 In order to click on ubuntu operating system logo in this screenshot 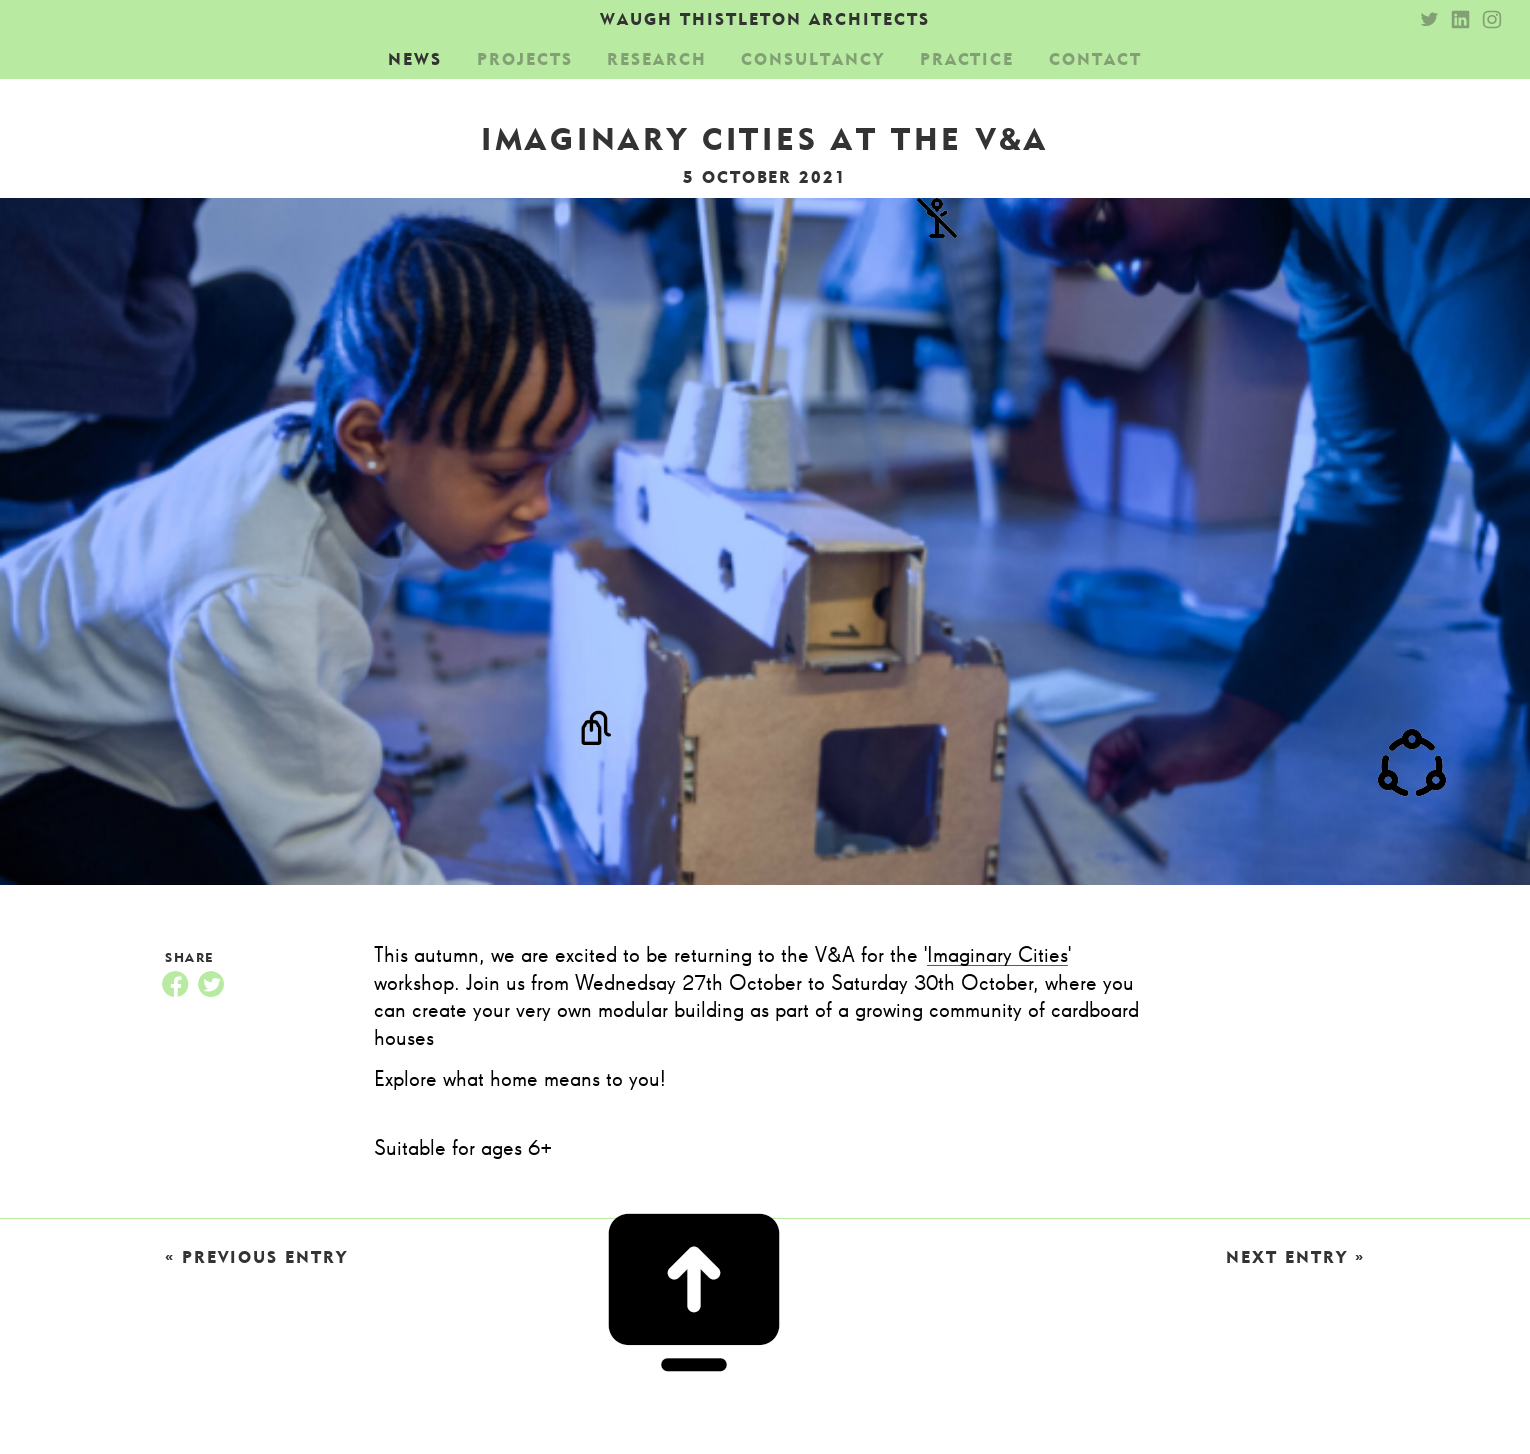, I will do `click(1412, 763)`.